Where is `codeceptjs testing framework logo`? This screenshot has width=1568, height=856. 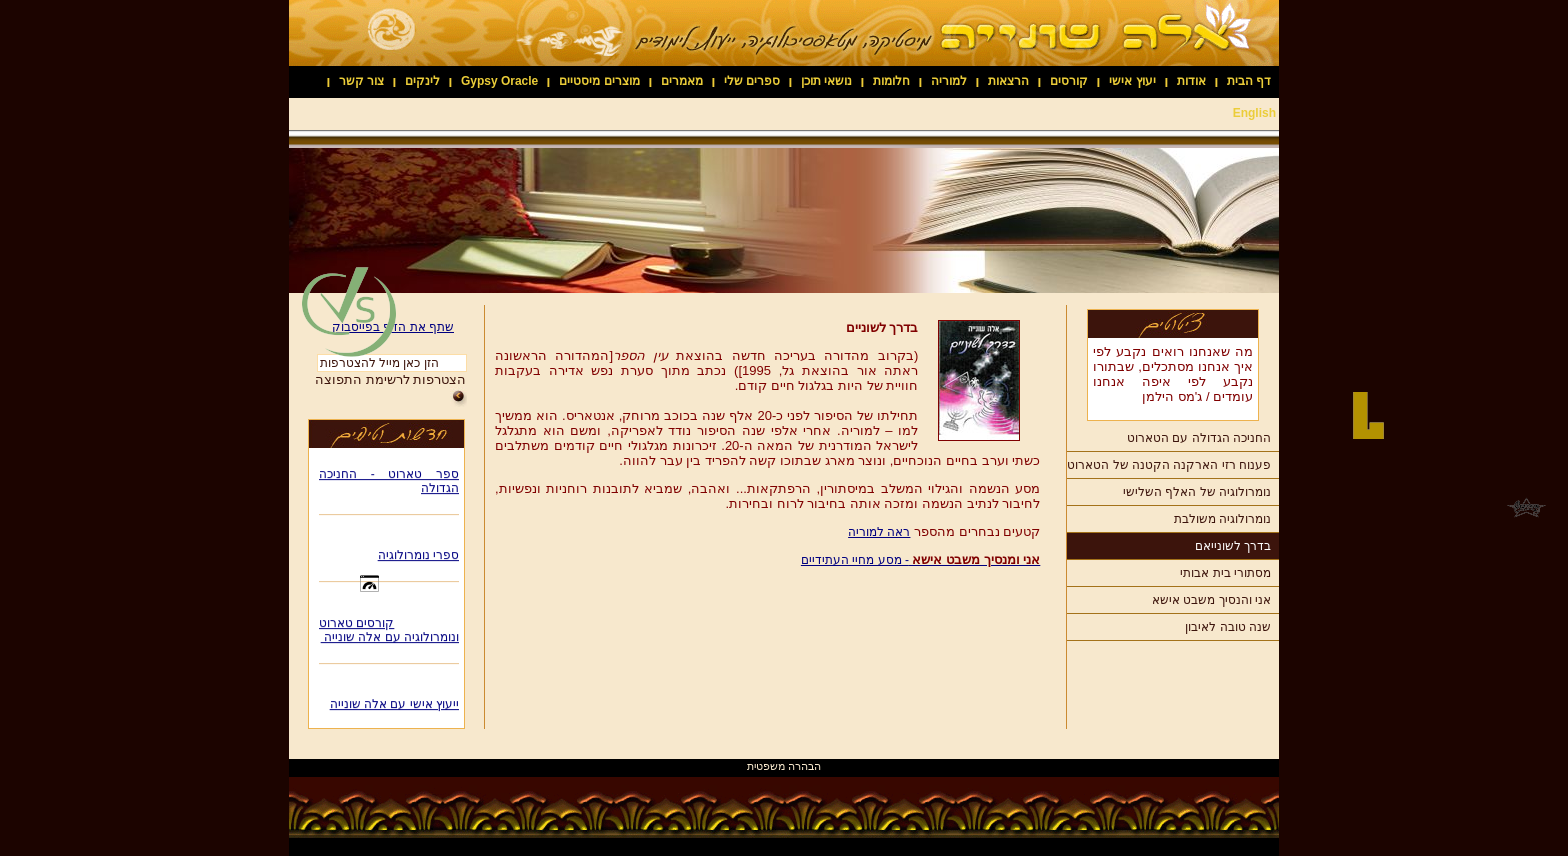 codeceptjs testing framework logo is located at coordinates (349, 312).